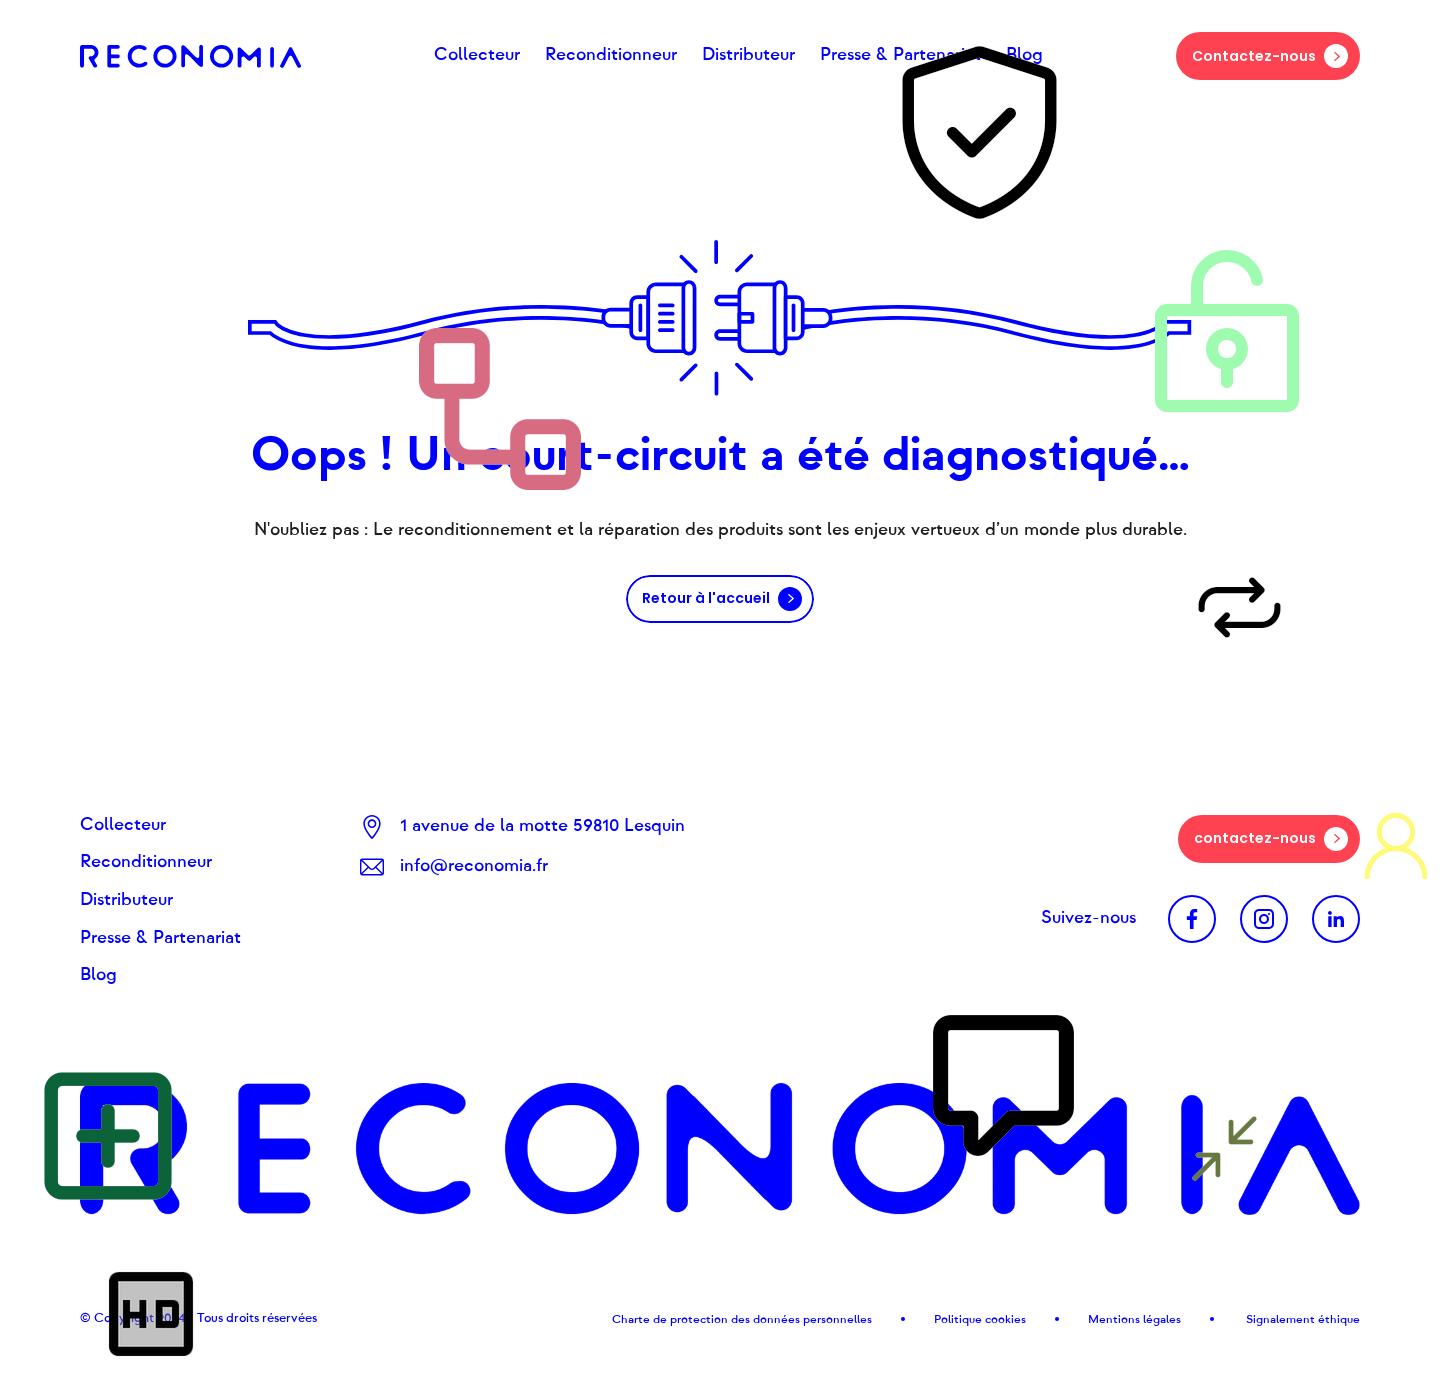  I want to click on add a new item, so click(108, 1136).